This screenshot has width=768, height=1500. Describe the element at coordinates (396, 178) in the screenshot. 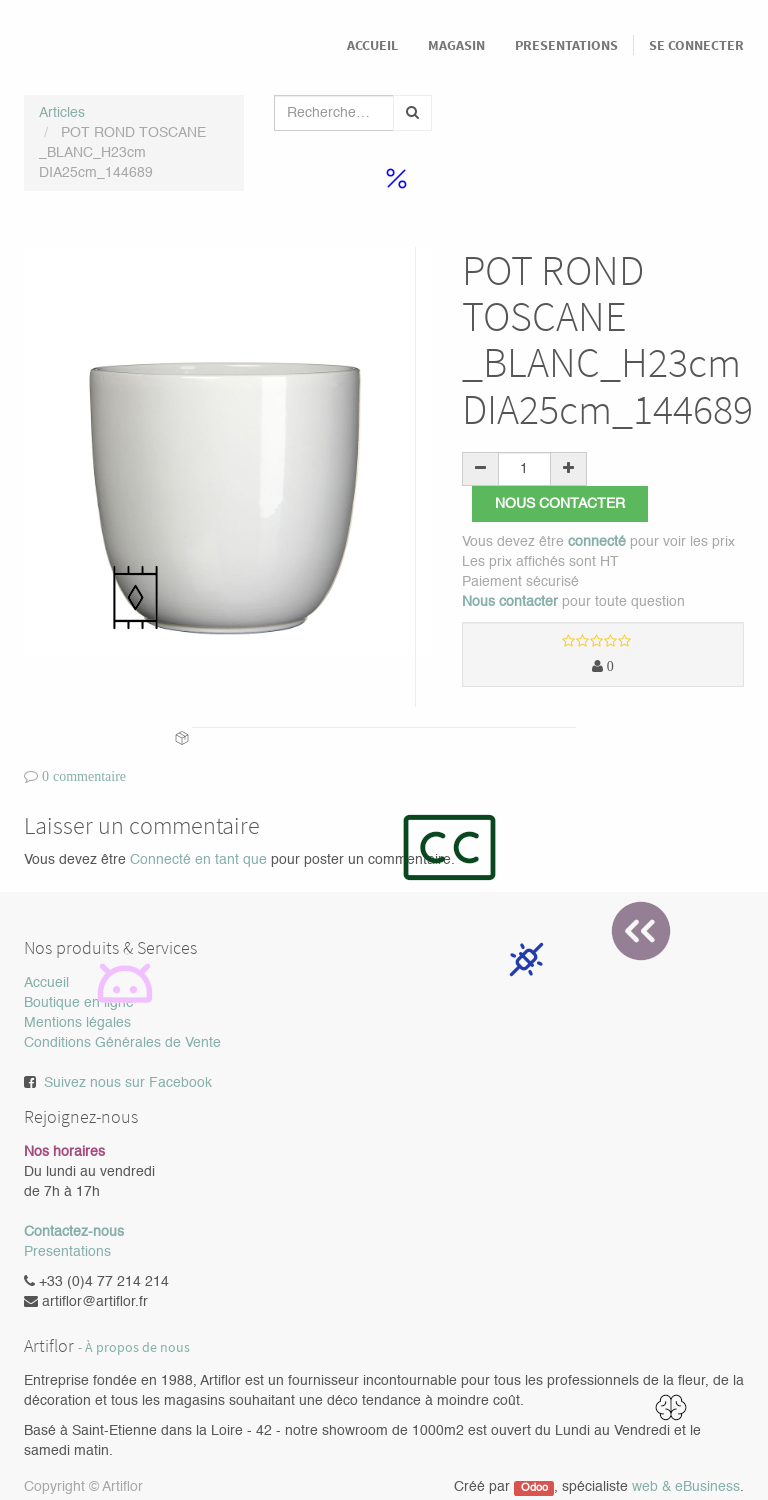

I see `apply or view a discount` at that location.